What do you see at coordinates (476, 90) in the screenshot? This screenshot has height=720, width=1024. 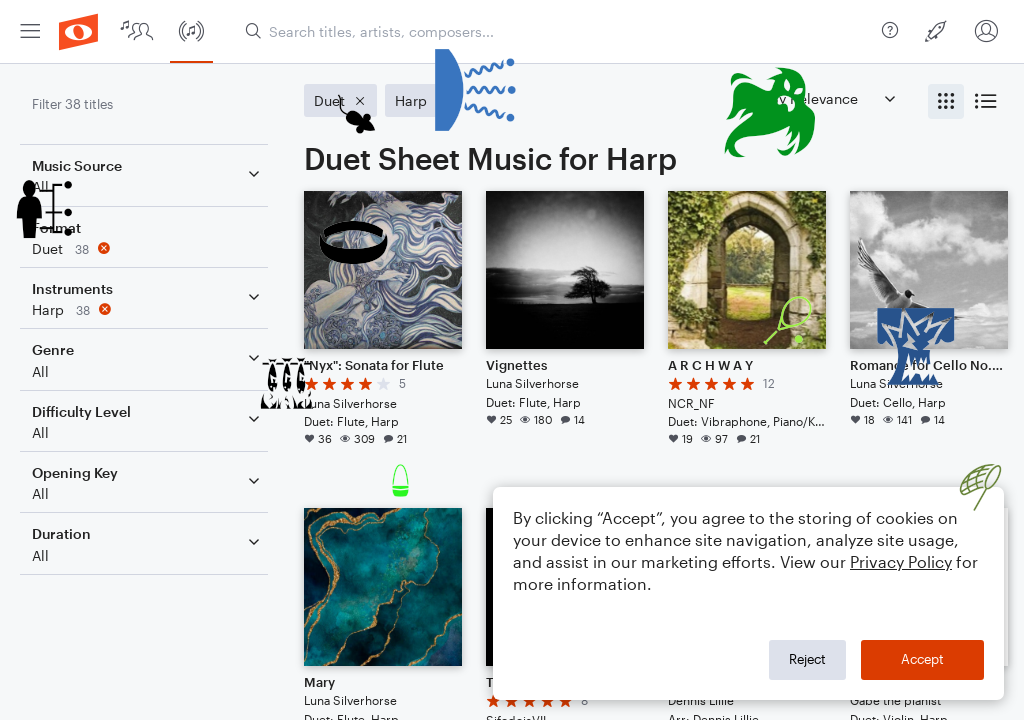 I see `indicates radiation or radioactive hazard warning` at bounding box center [476, 90].